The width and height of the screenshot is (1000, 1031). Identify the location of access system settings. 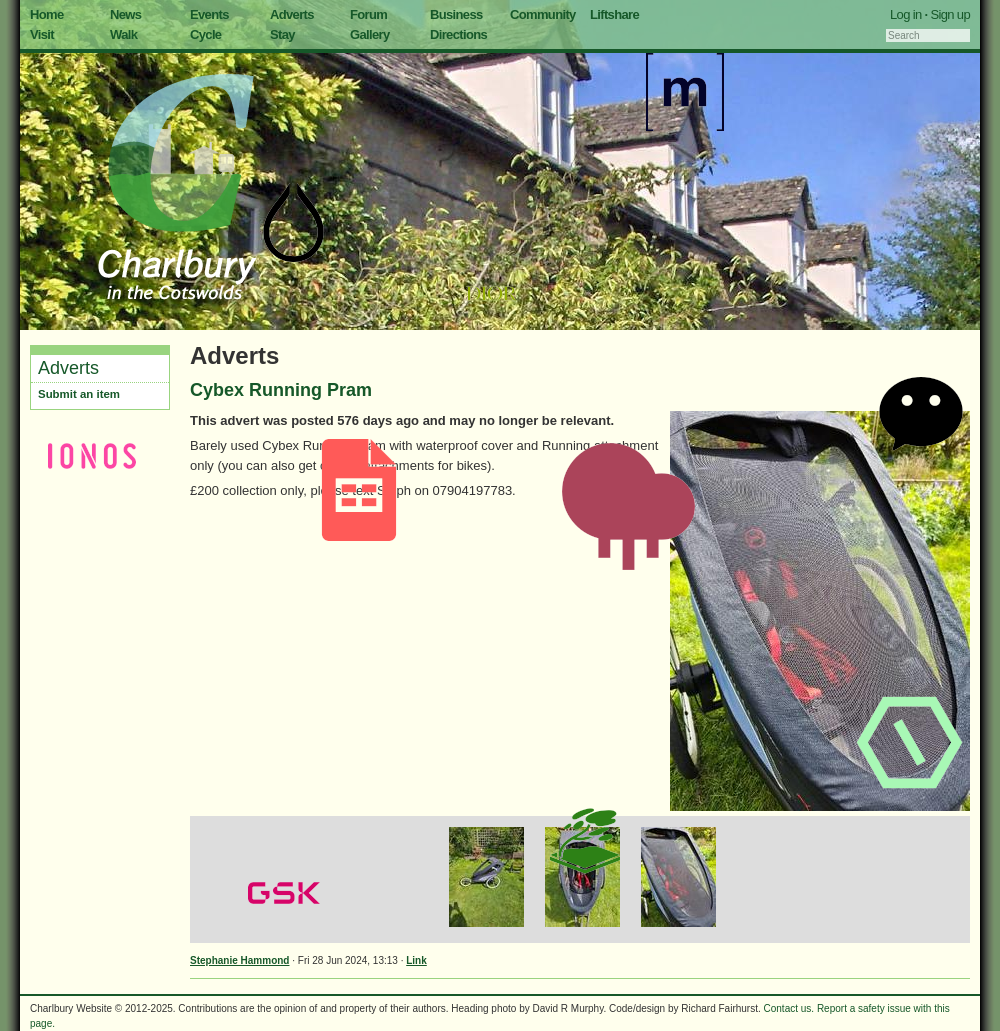
(909, 742).